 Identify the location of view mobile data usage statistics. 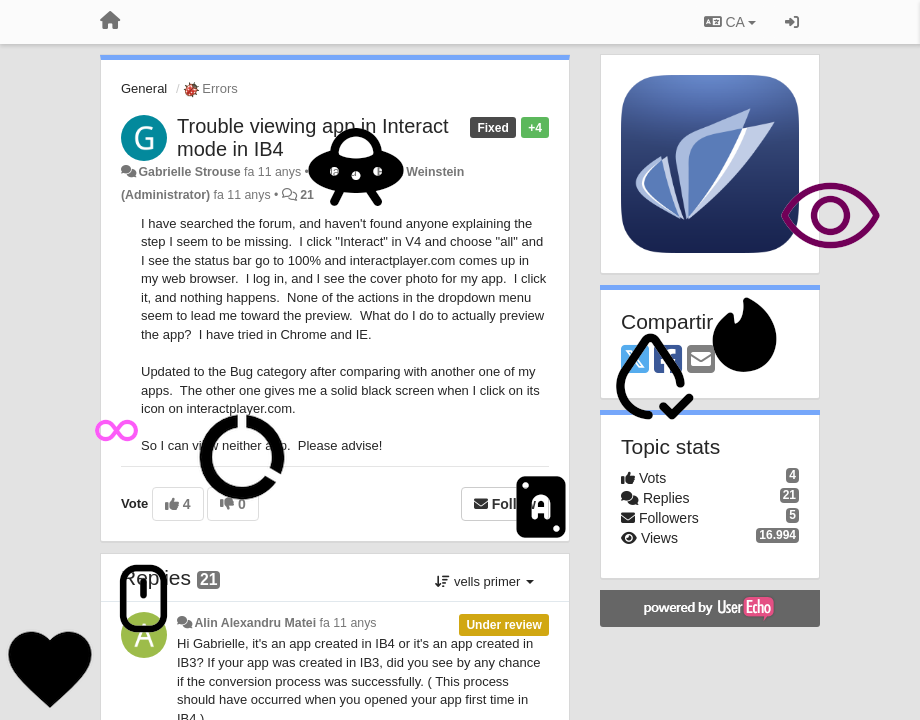
(242, 457).